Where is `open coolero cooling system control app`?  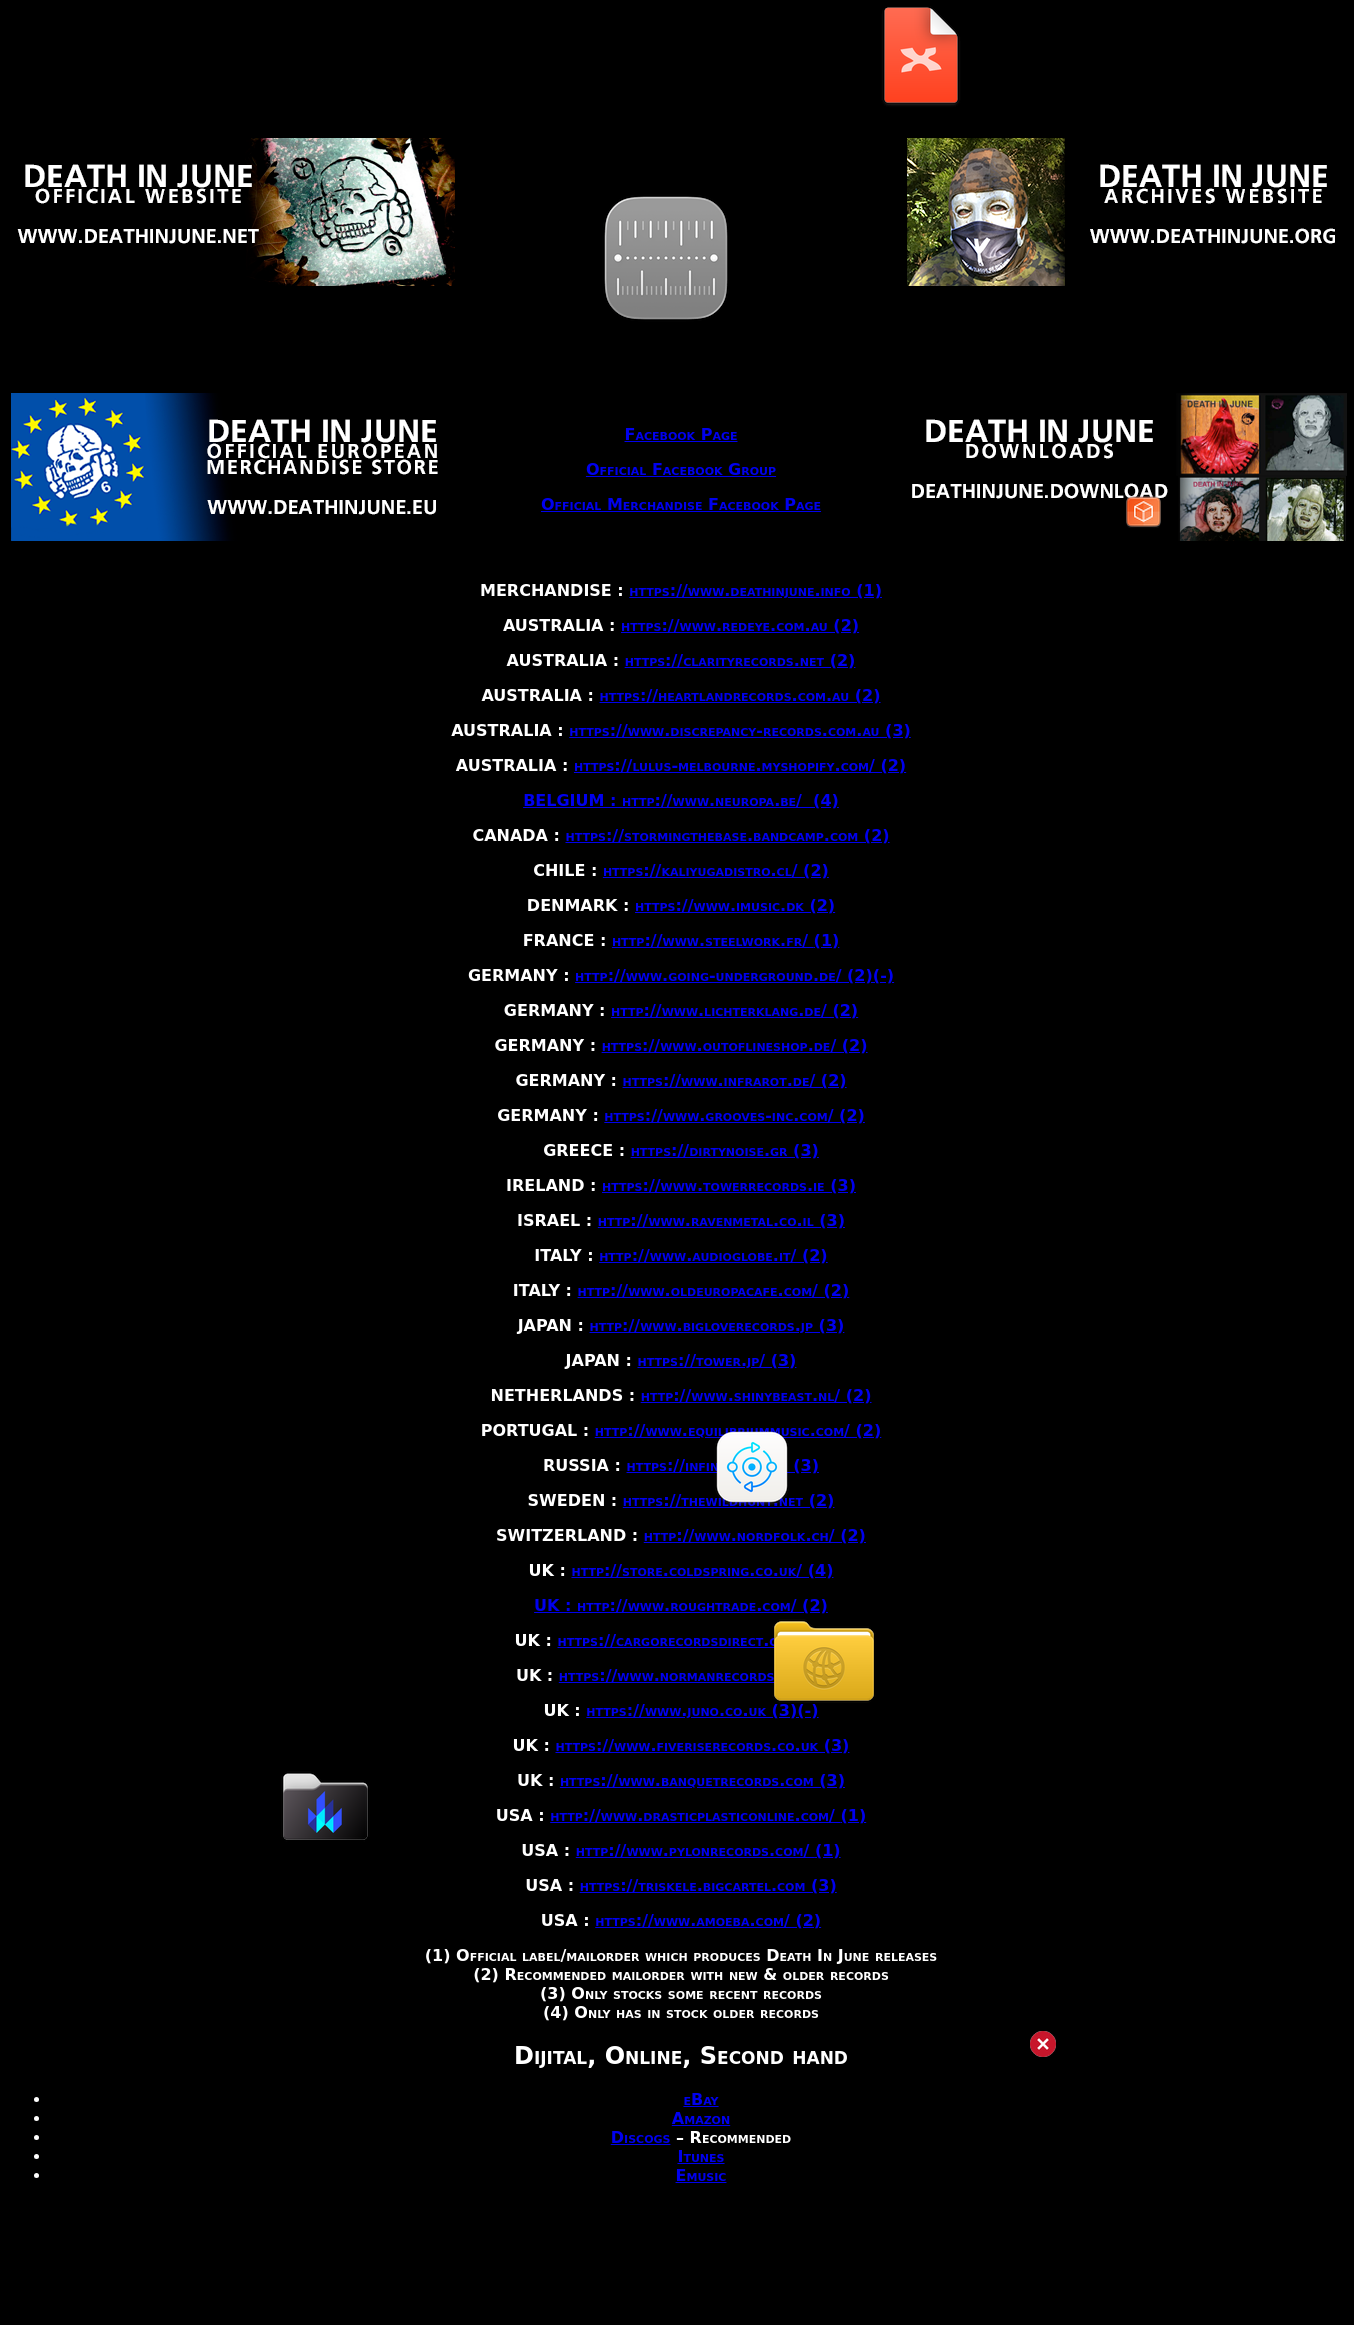
open coolero cooling system control app is located at coordinates (752, 1467).